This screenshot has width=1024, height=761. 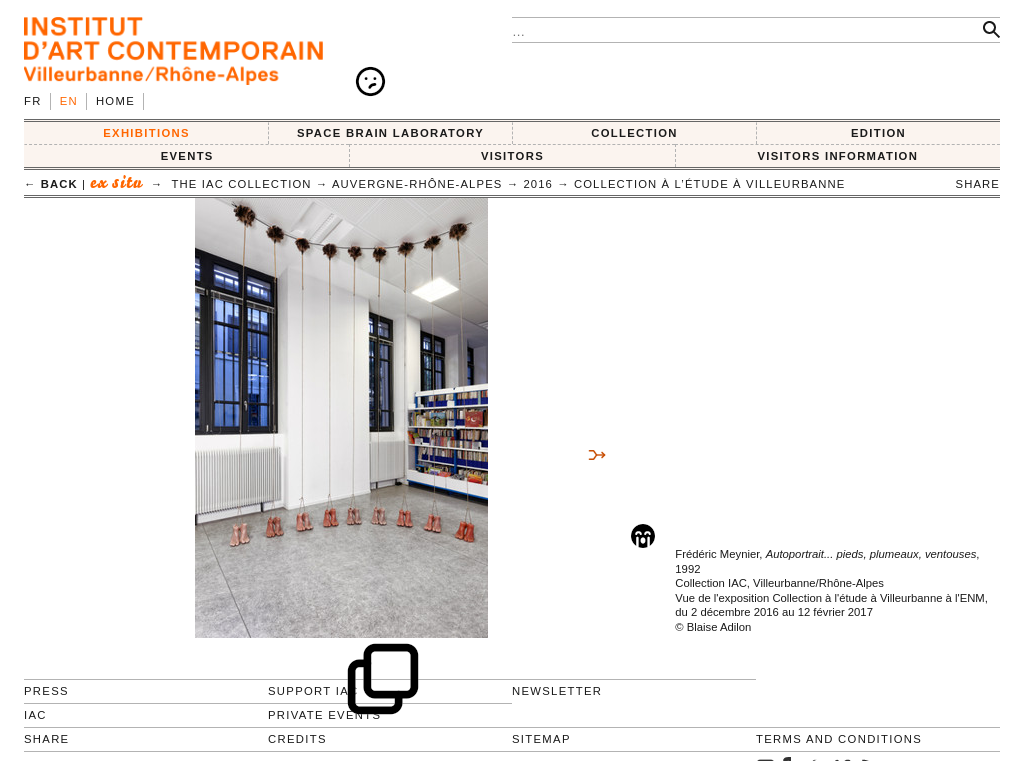 What do you see at coordinates (643, 536) in the screenshot?
I see `react with a crying or sad emotion` at bounding box center [643, 536].